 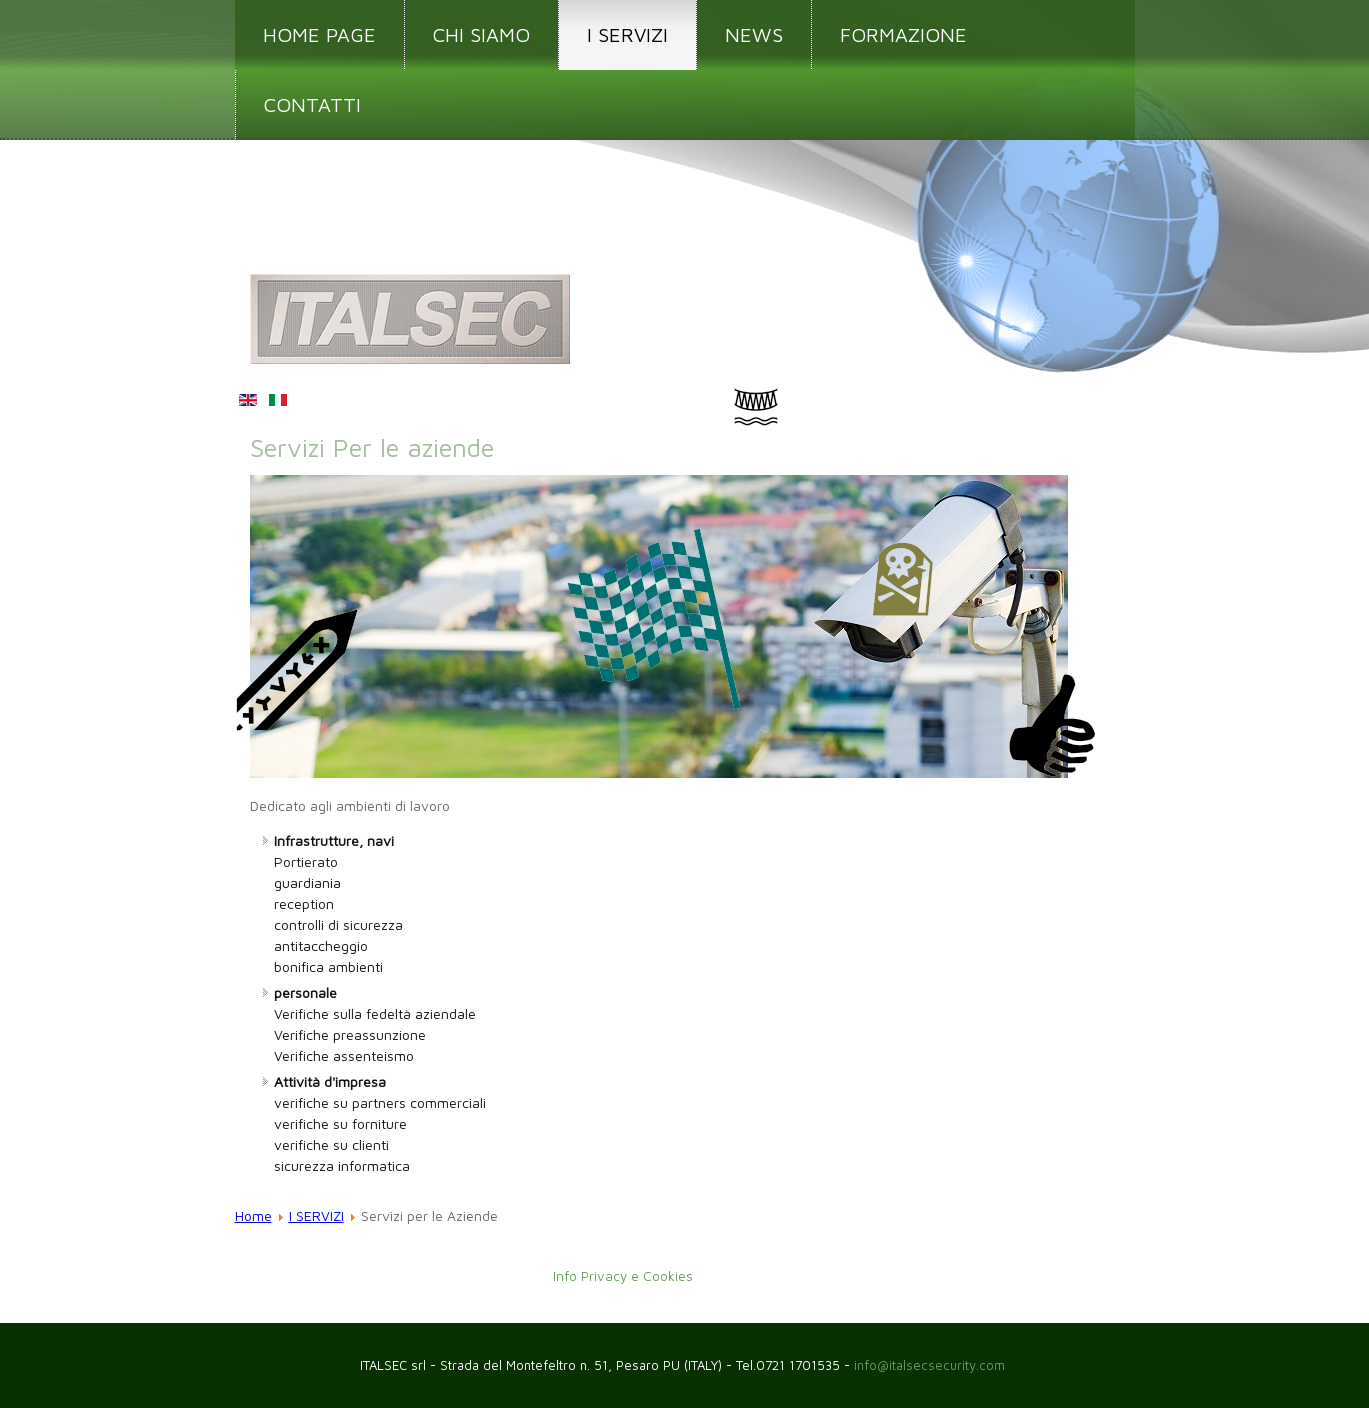 What do you see at coordinates (654, 619) in the screenshot?
I see `indicates race finish or completion` at bounding box center [654, 619].